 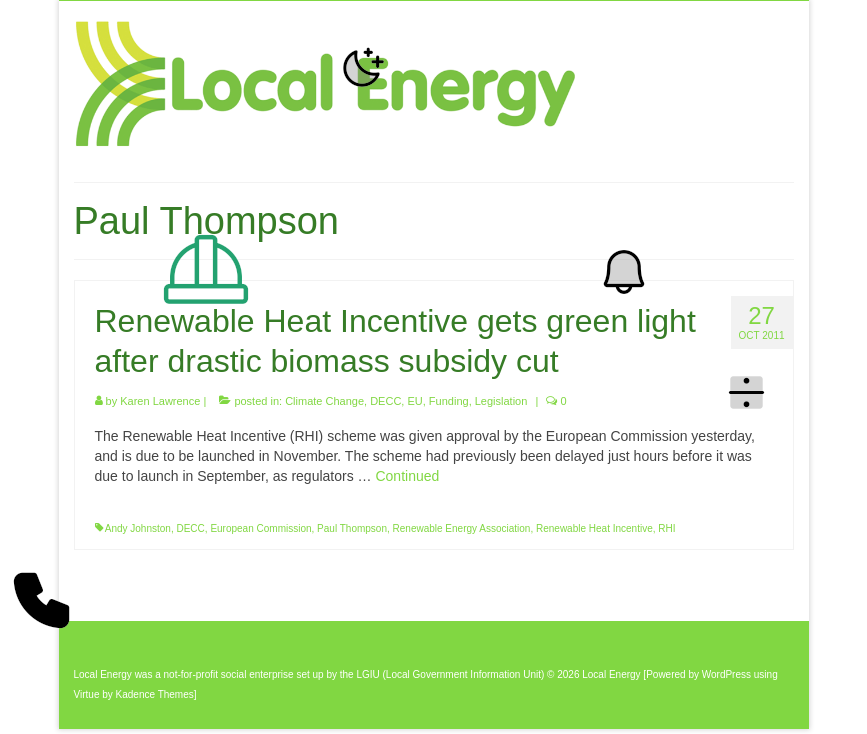 I want to click on toggle dark mode or night theme, so click(x=362, y=68).